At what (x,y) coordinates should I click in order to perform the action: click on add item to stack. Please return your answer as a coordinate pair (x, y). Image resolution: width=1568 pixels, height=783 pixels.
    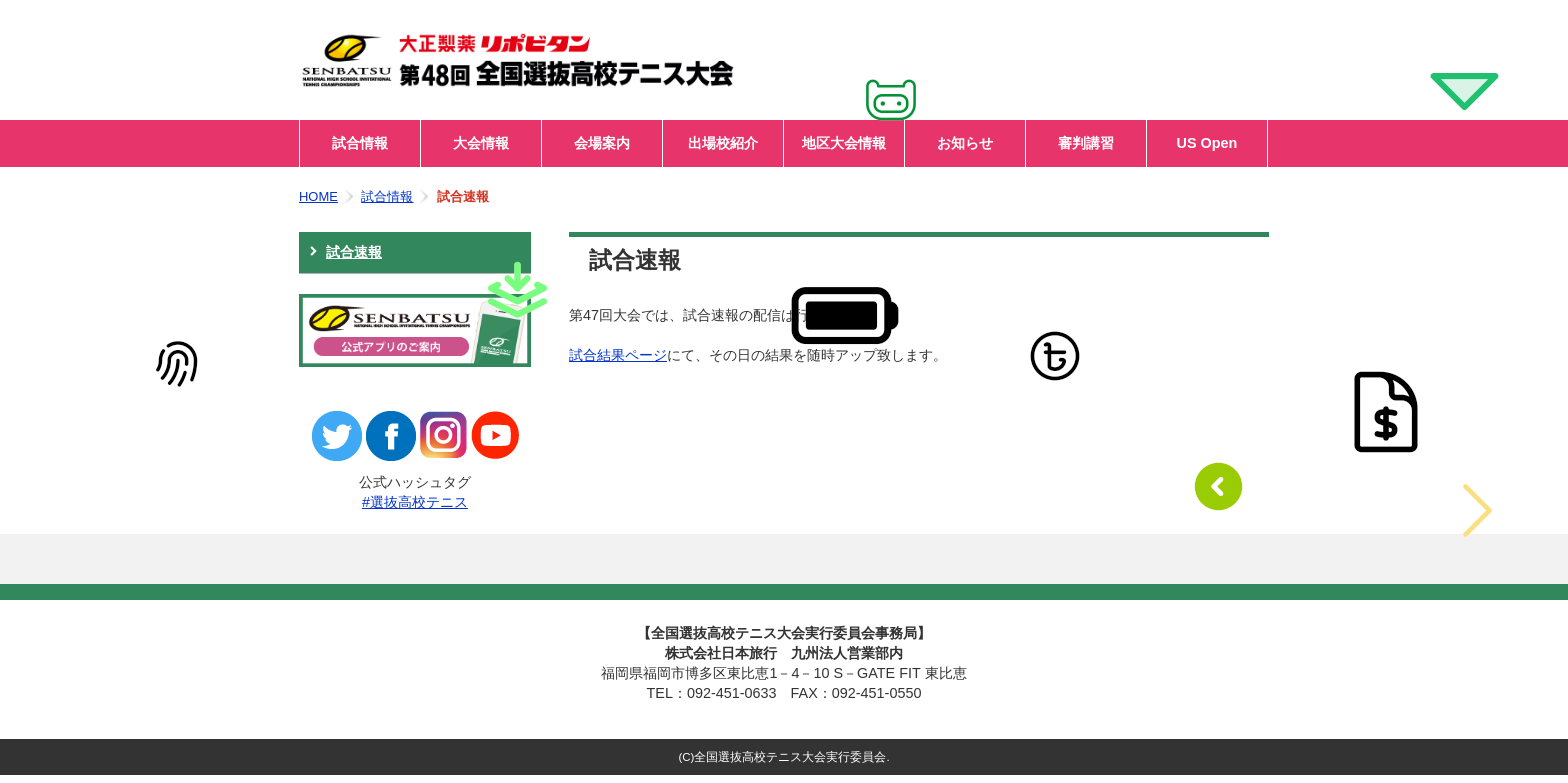
    Looking at the image, I should click on (517, 291).